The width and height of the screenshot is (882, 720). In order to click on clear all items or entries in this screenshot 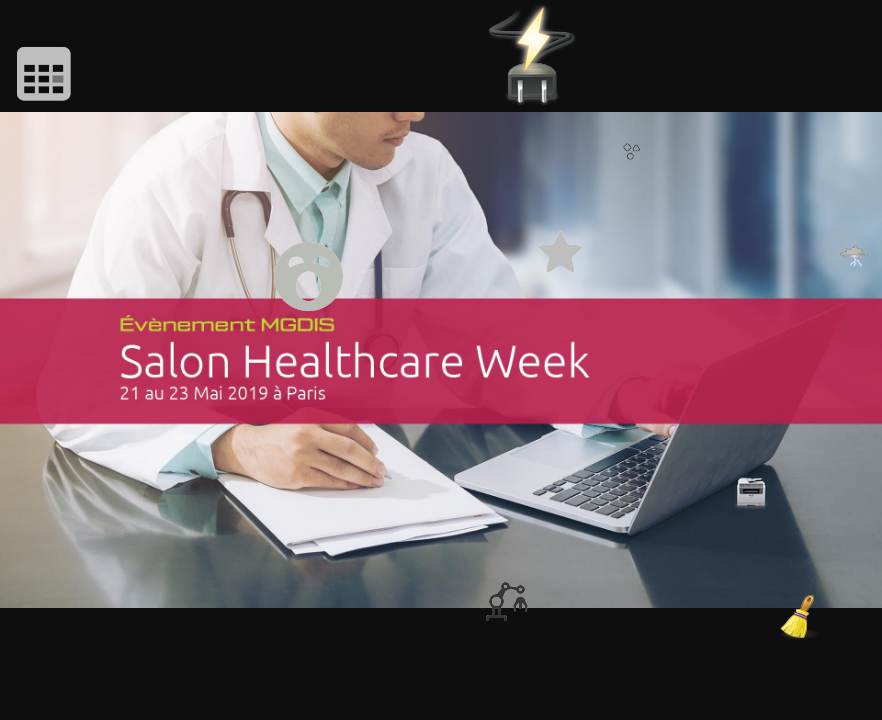, I will do `click(800, 617)`.